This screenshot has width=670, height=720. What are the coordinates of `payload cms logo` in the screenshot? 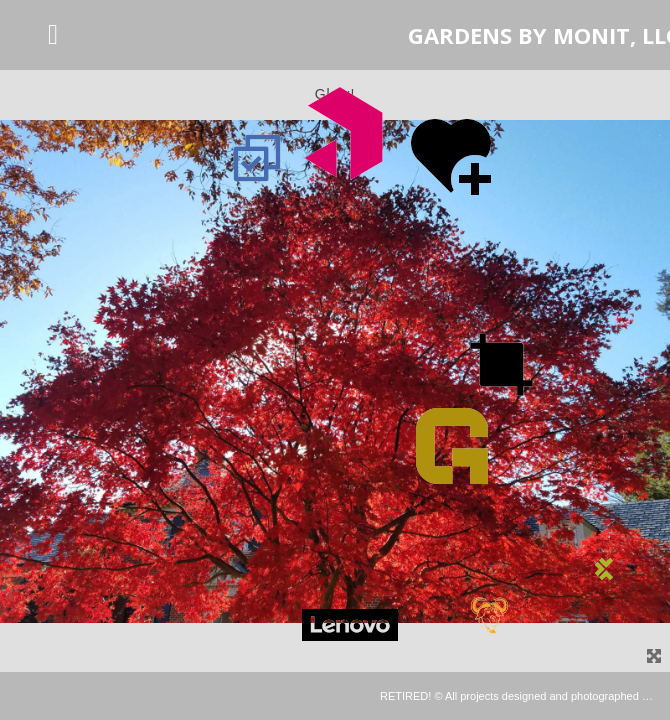 It's located at (343, 133).